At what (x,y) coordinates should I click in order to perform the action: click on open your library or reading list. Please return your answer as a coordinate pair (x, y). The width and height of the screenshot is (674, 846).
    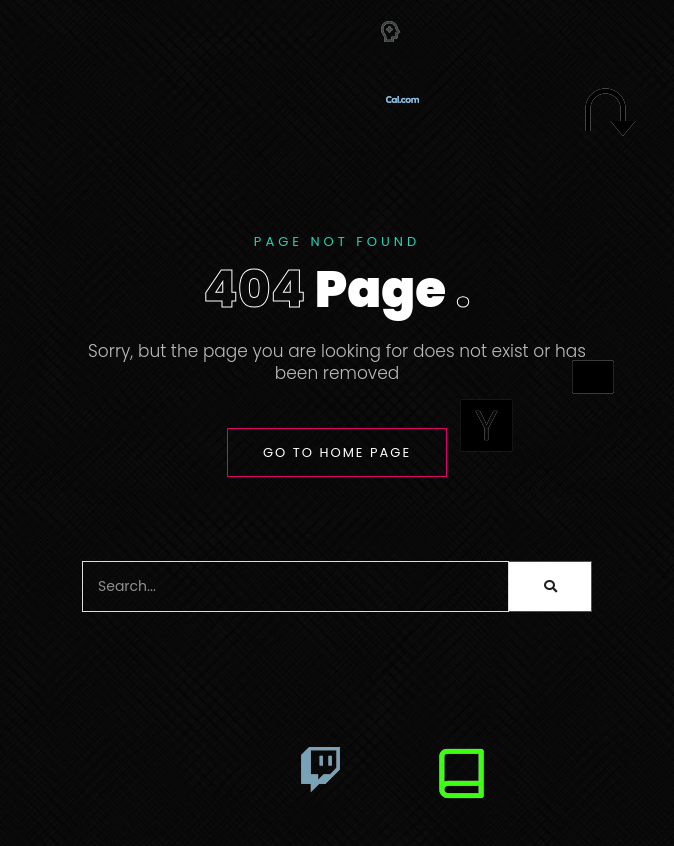
    Looking at the image, I should click on (461, 773).